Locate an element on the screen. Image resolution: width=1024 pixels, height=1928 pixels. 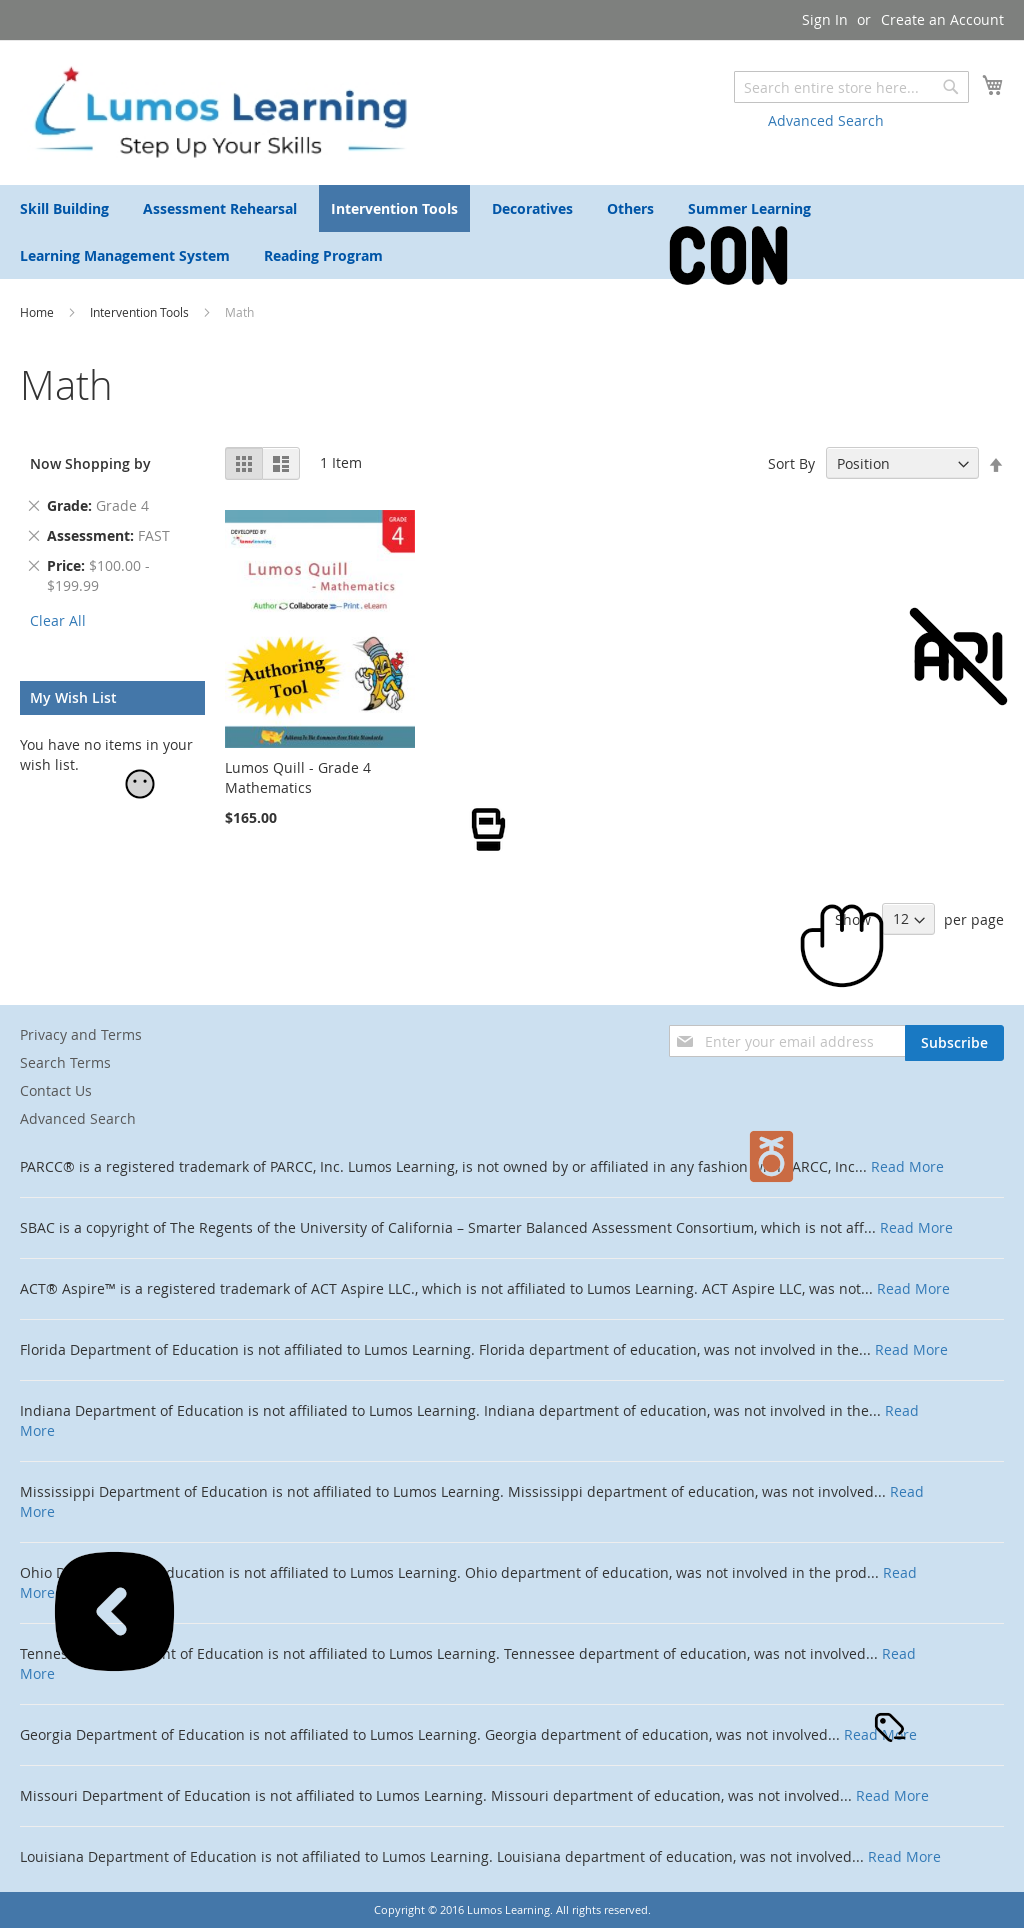
access mixed martial arts or boxing content is located at coordinates (488, 829).